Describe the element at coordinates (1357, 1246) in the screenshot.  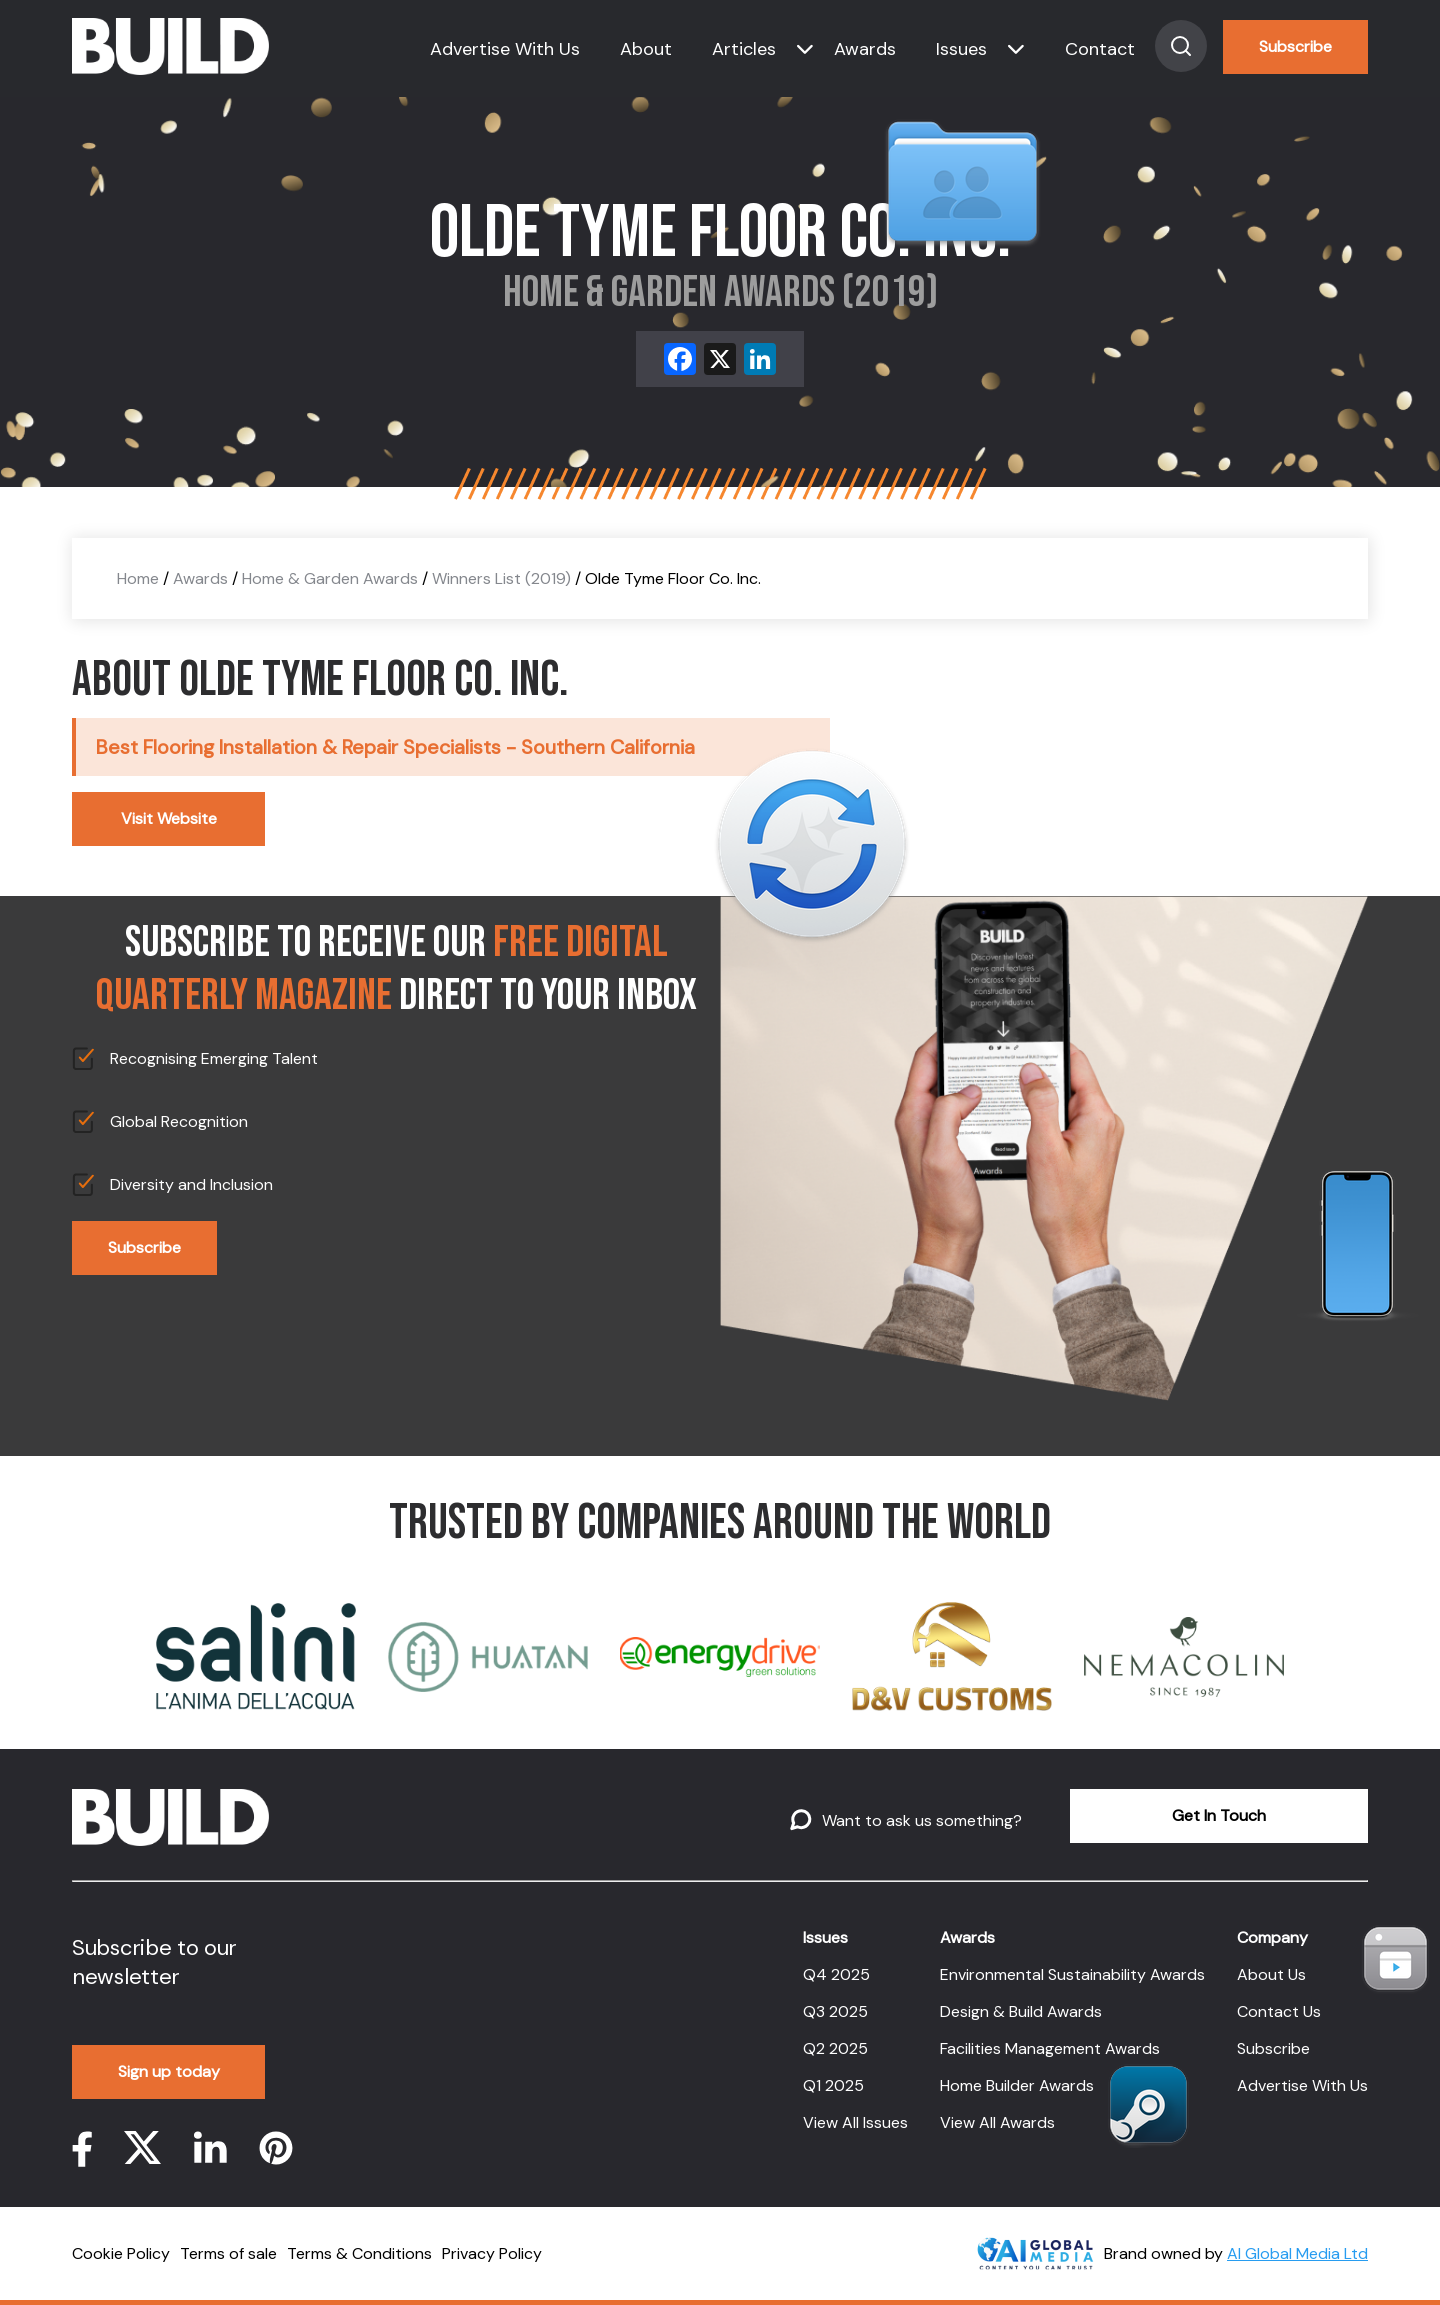
I see `indicates a connected iPhone device` at that location.